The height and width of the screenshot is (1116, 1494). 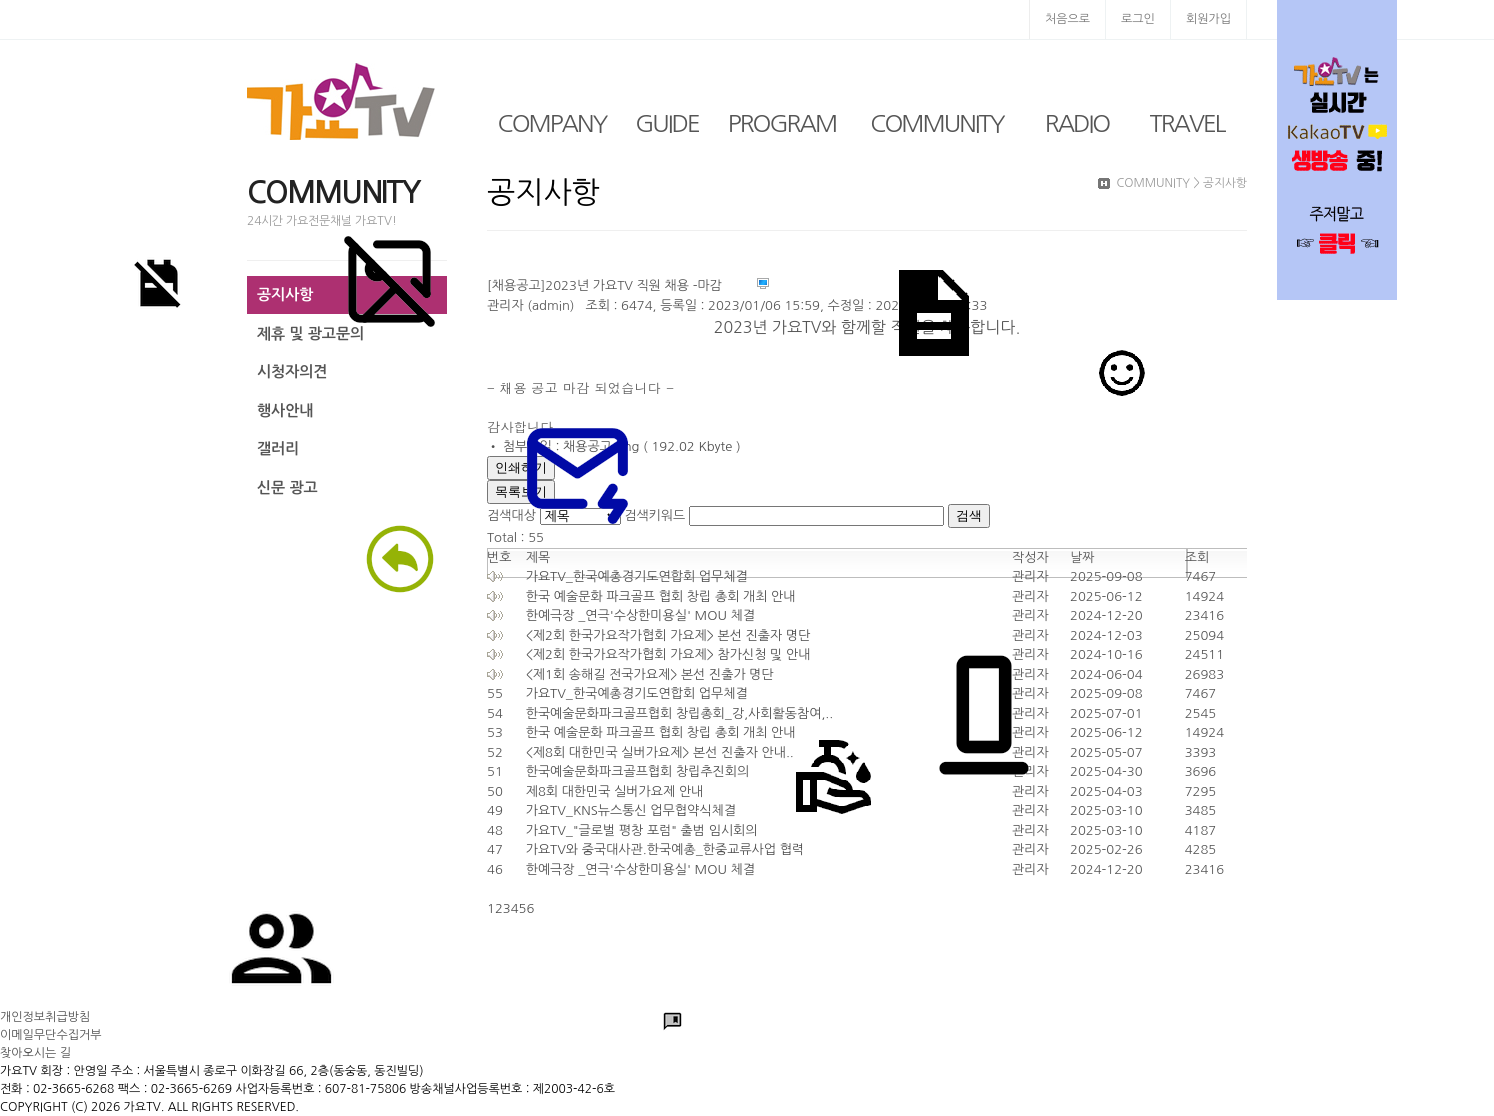 I want to click on access your saved messages, so click(x=672, y=1021).